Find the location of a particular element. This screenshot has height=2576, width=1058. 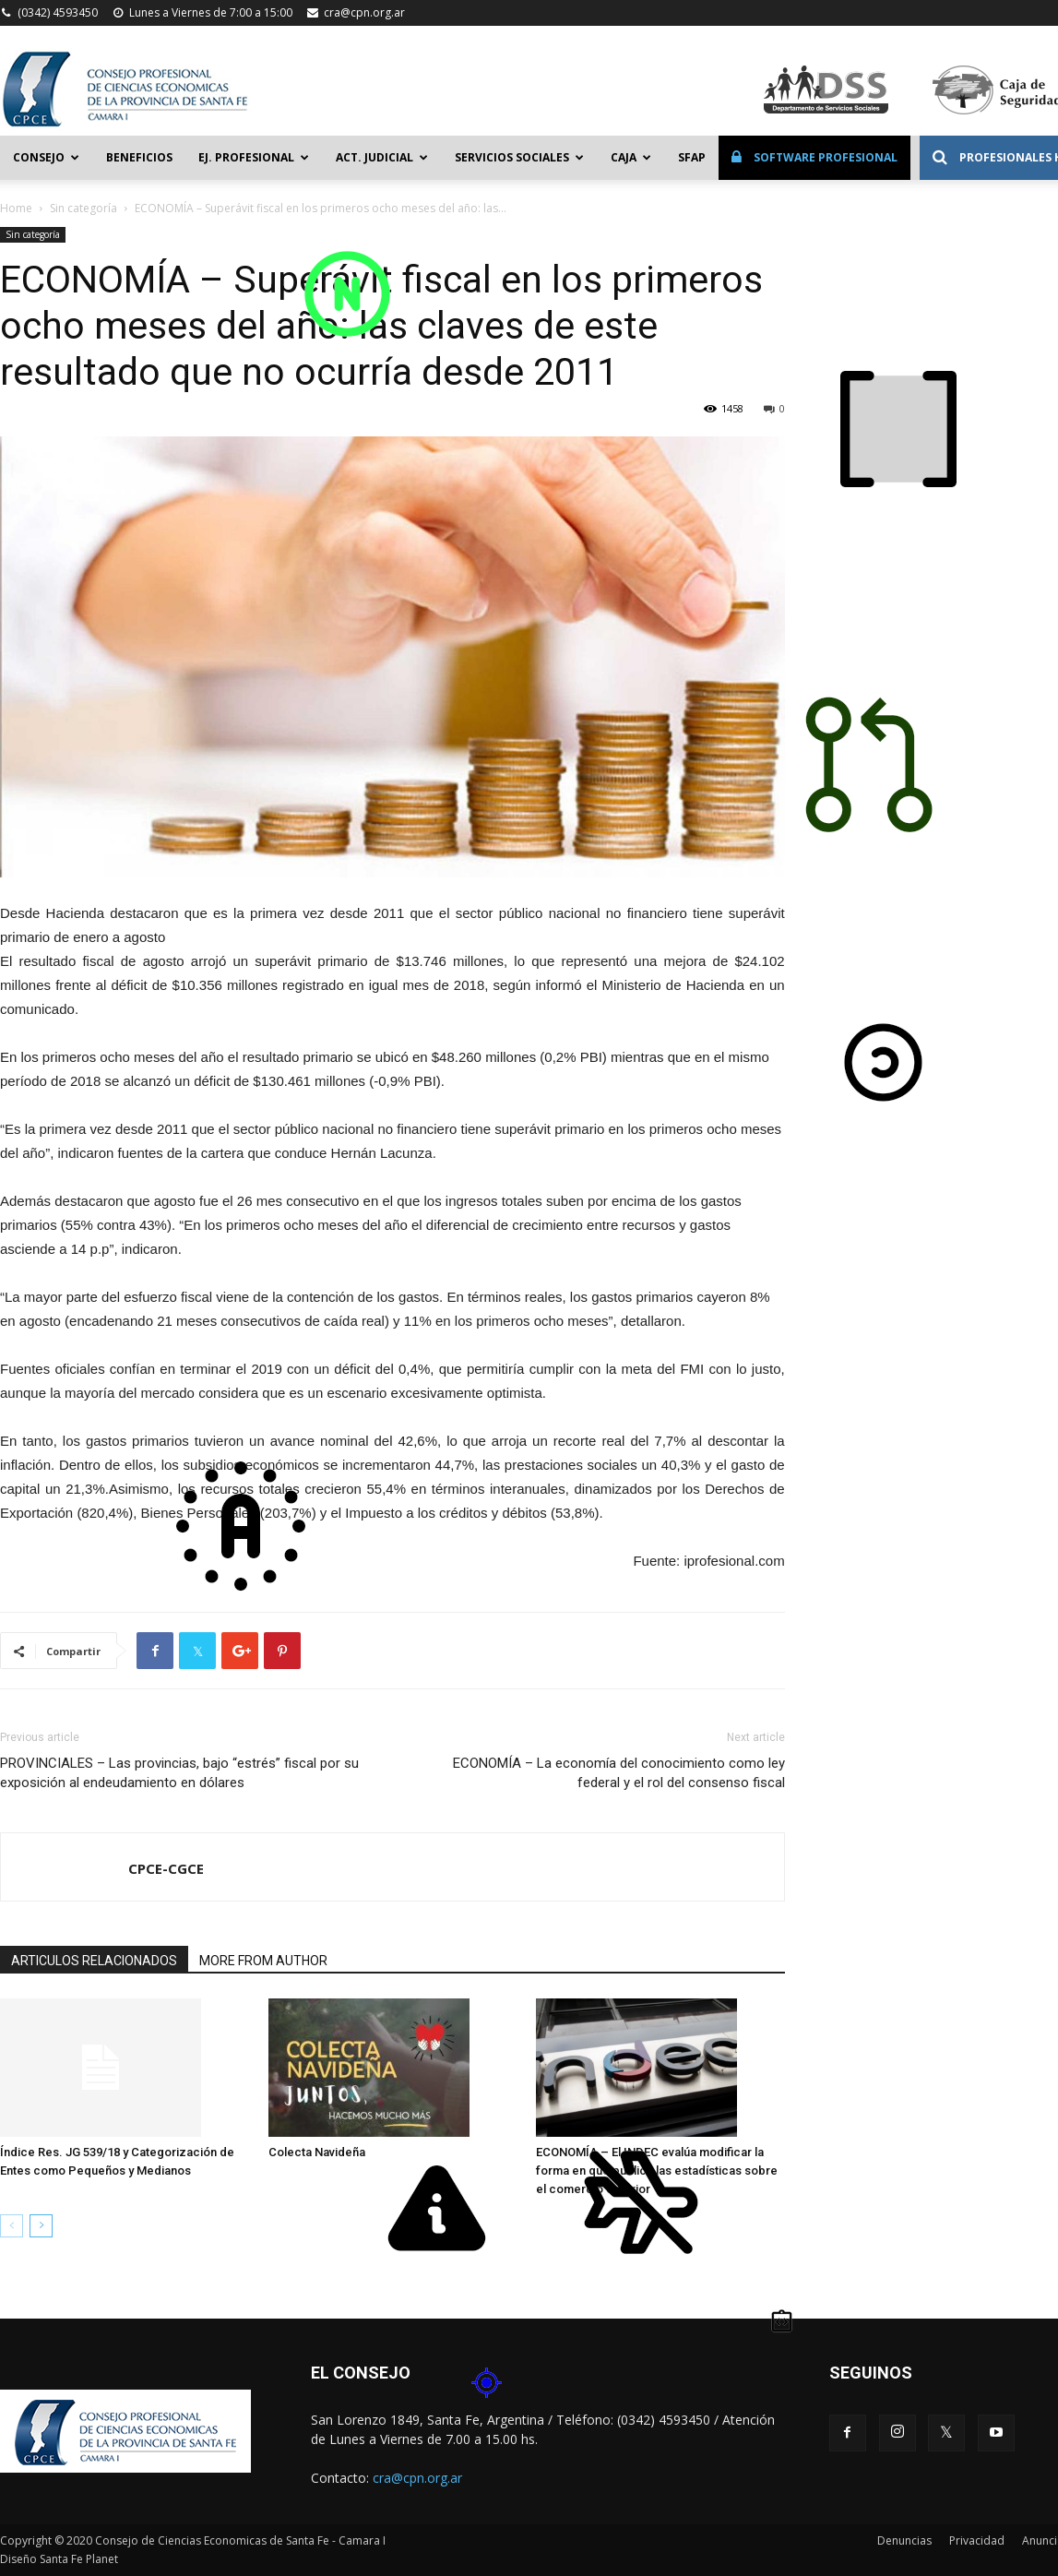

lock onto current GPS location is located at coordinates (486, 2382).